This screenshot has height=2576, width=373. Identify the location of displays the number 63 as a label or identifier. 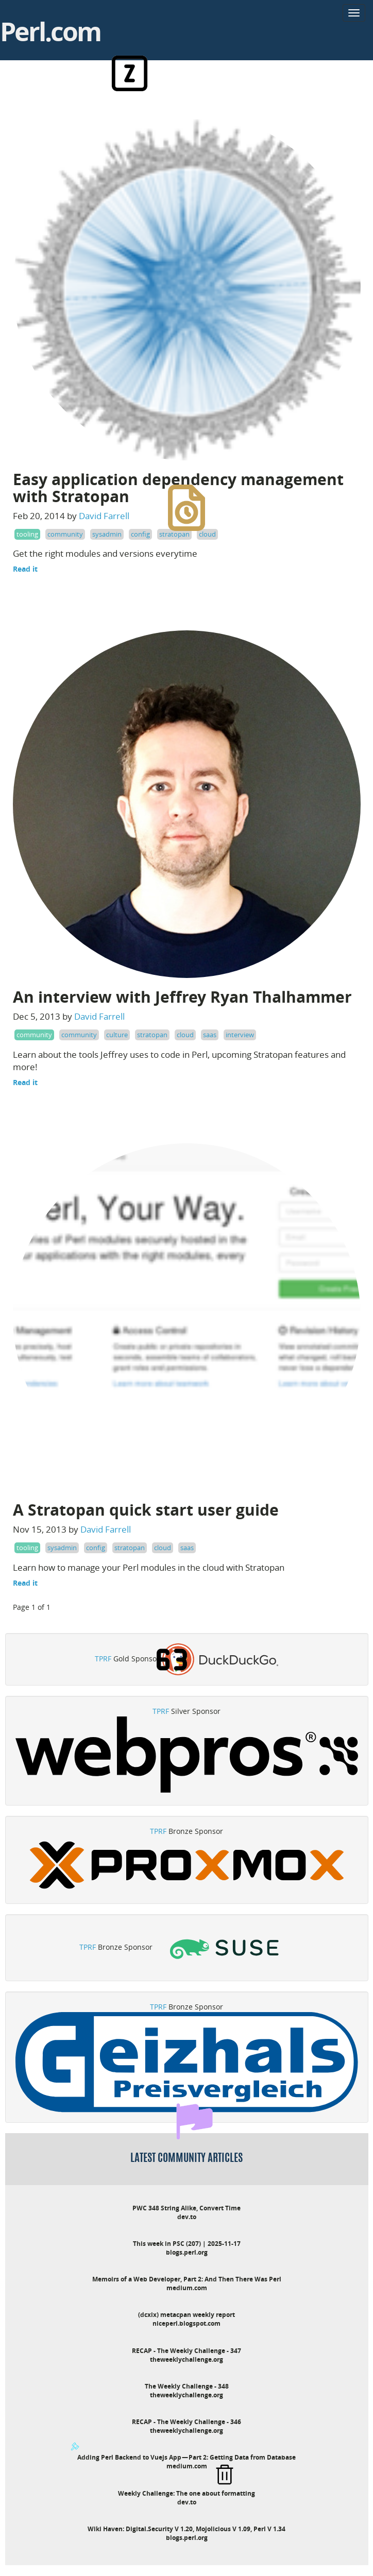
(172, 1659).